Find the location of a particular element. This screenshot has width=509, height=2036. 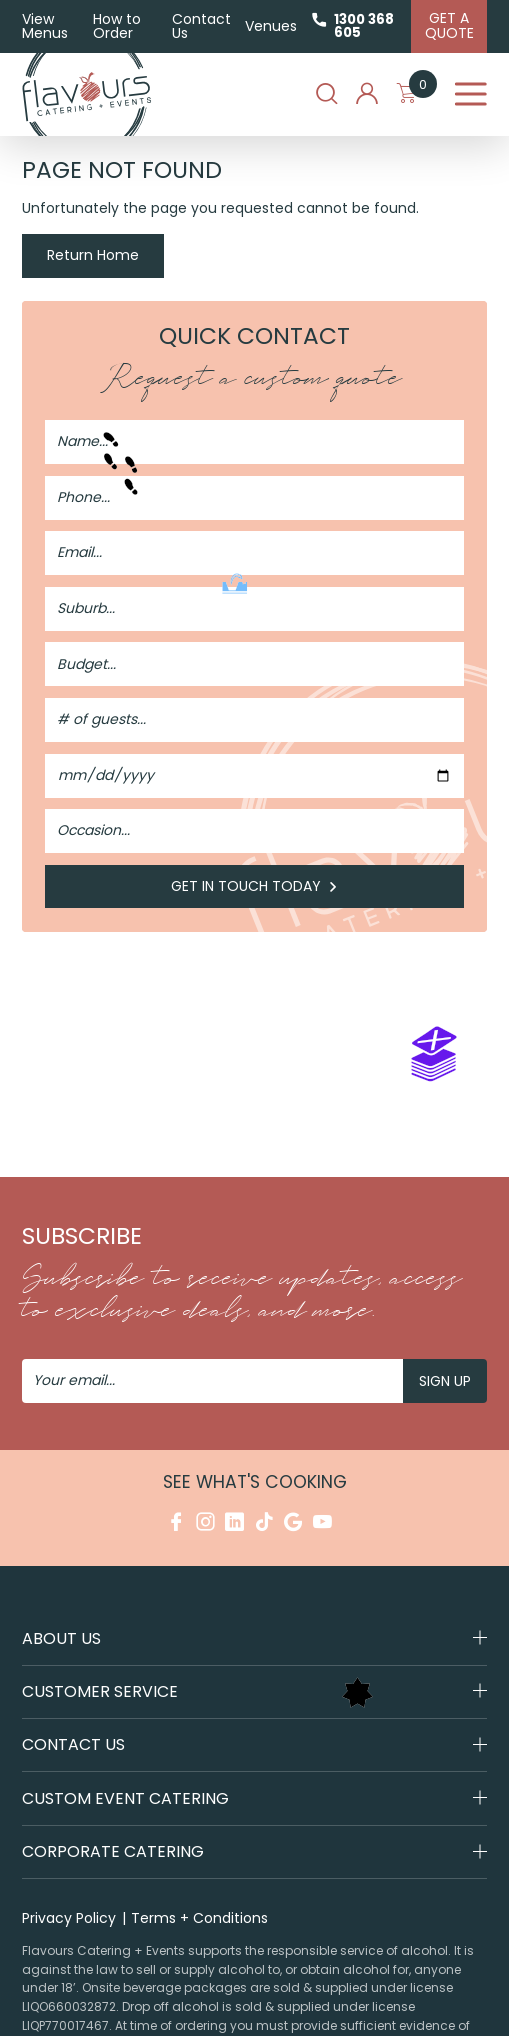

track your steps or walking activity is located at coordinates (120, 463).